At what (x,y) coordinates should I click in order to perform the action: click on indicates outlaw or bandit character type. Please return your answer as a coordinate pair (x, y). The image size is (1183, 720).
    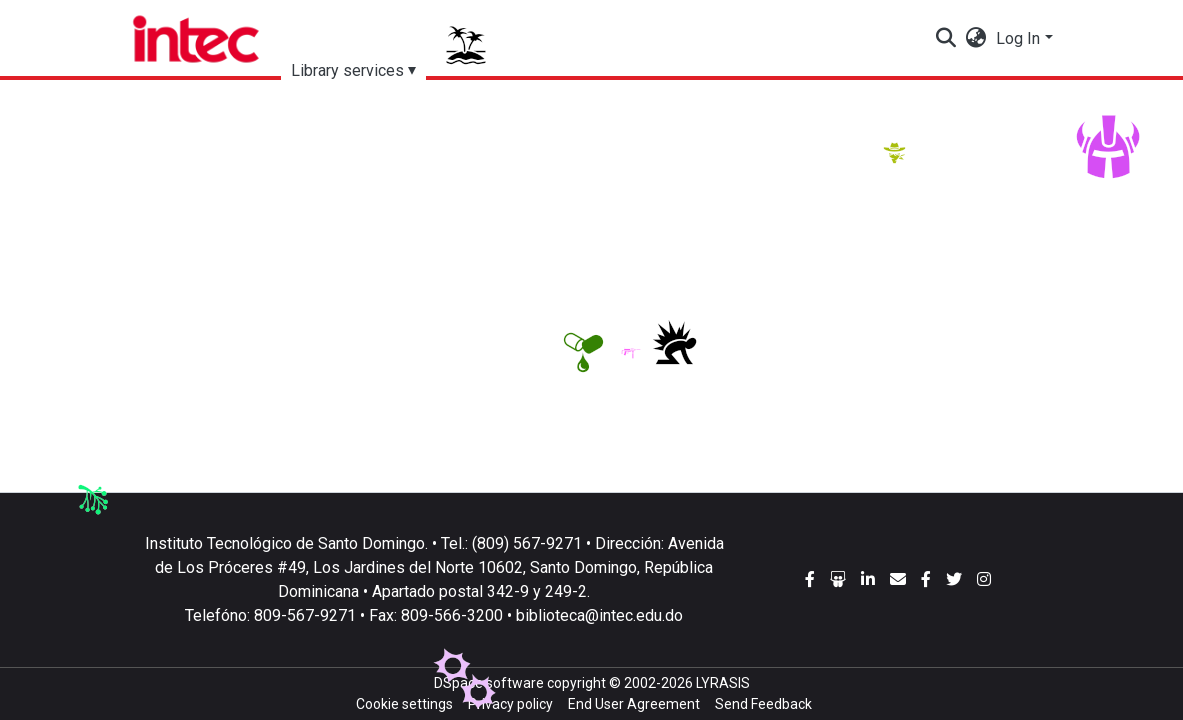
    Looking at the image, I should click on (894, 152).